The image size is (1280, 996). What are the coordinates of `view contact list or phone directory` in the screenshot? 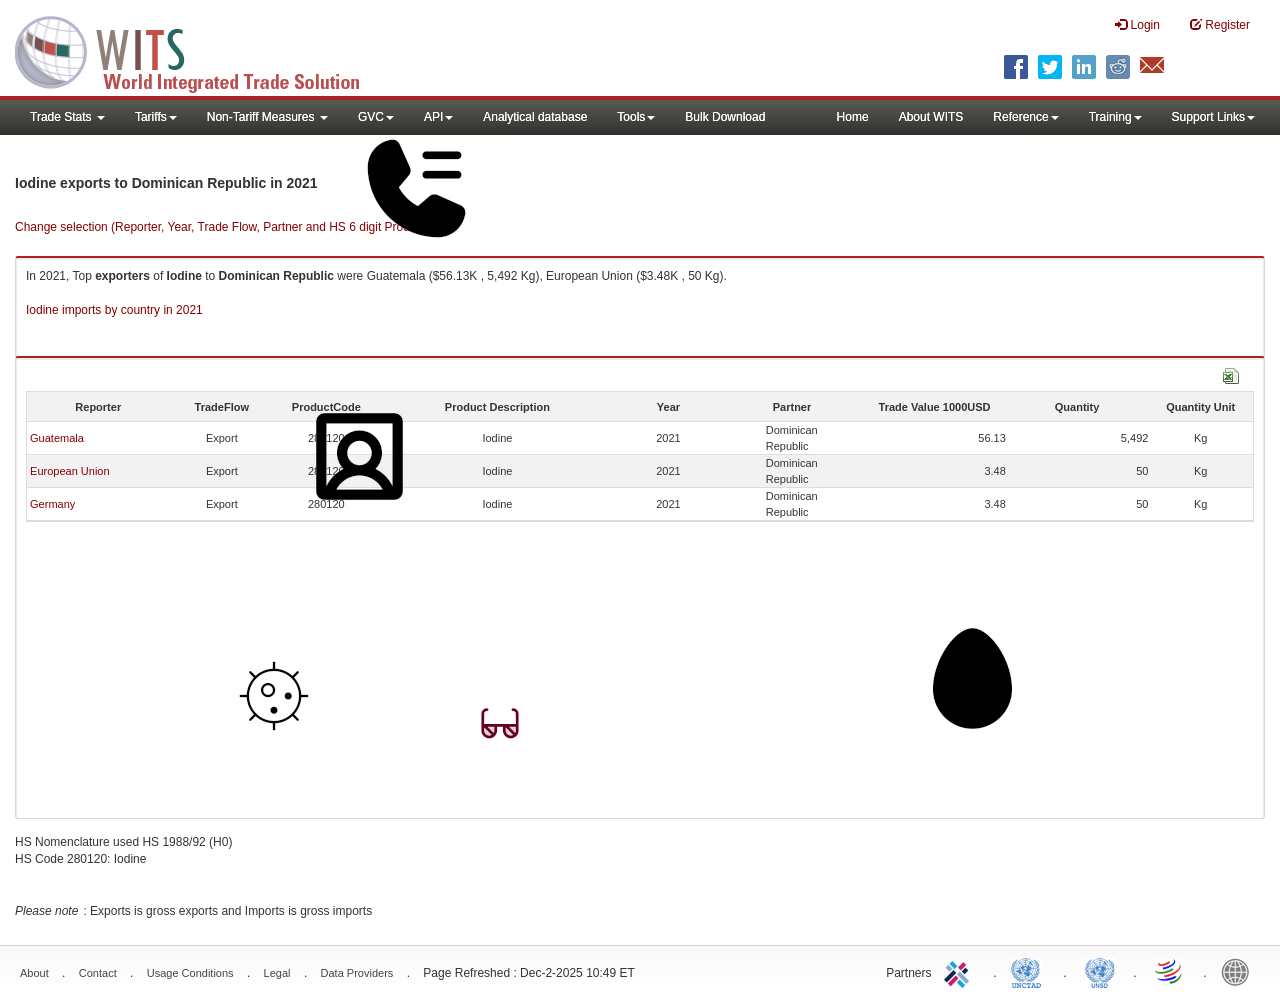 It's located at (418, 186).